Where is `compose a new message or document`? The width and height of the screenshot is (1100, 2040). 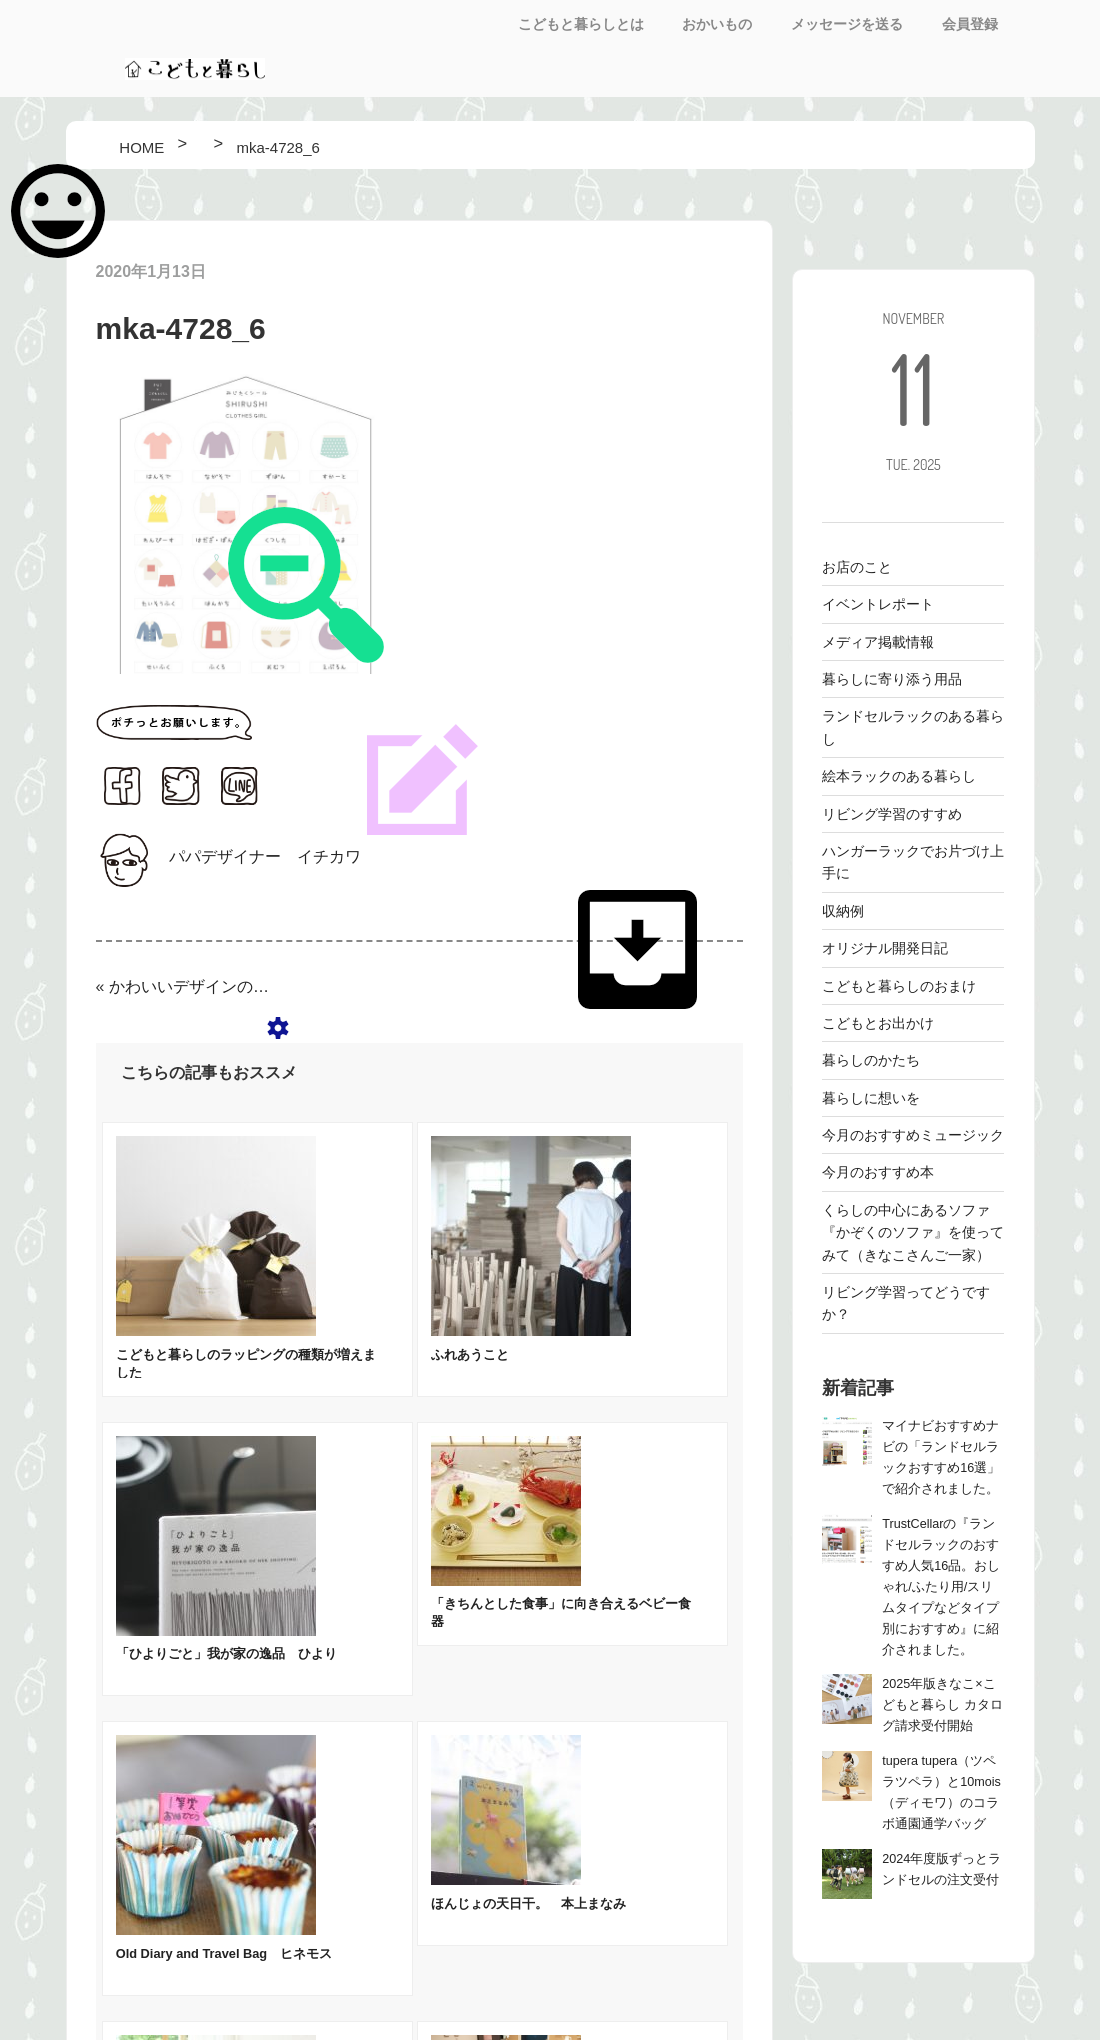
compose a new message or document is located at coordinates (422, 779).